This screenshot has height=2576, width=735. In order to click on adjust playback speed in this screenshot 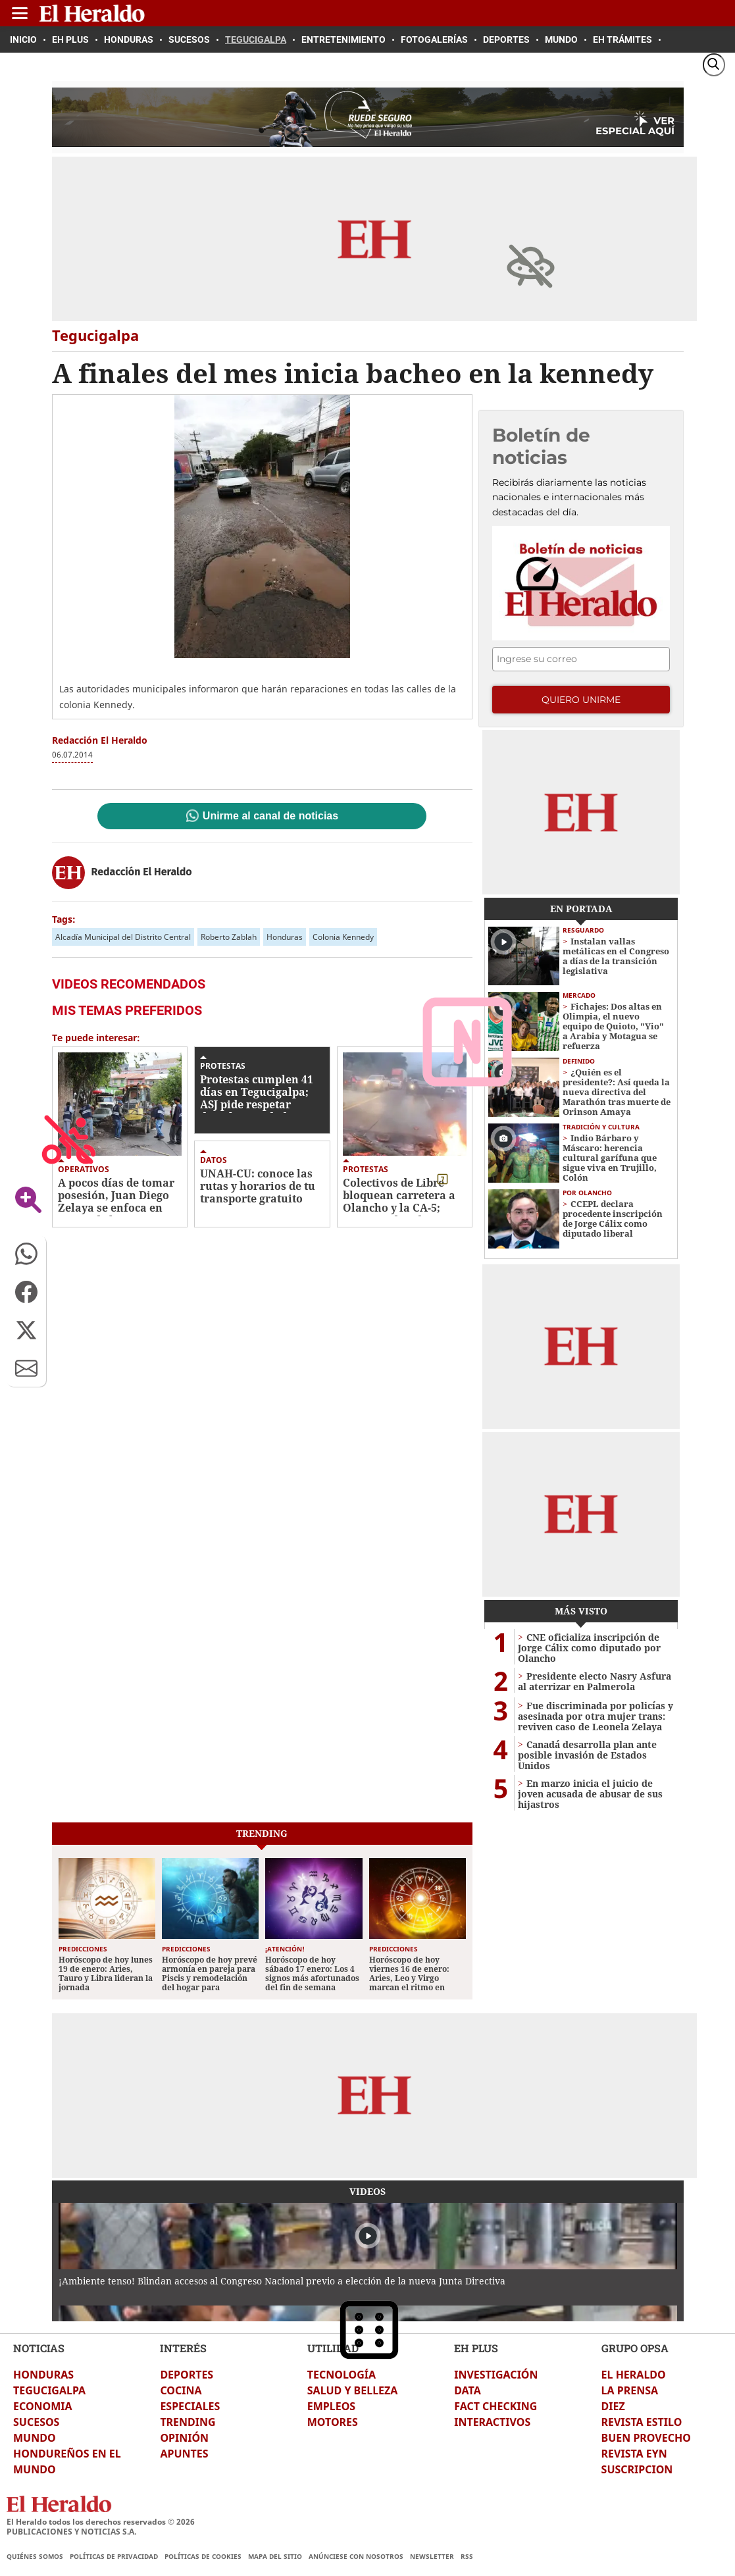, I will do `click(537, 573)`.